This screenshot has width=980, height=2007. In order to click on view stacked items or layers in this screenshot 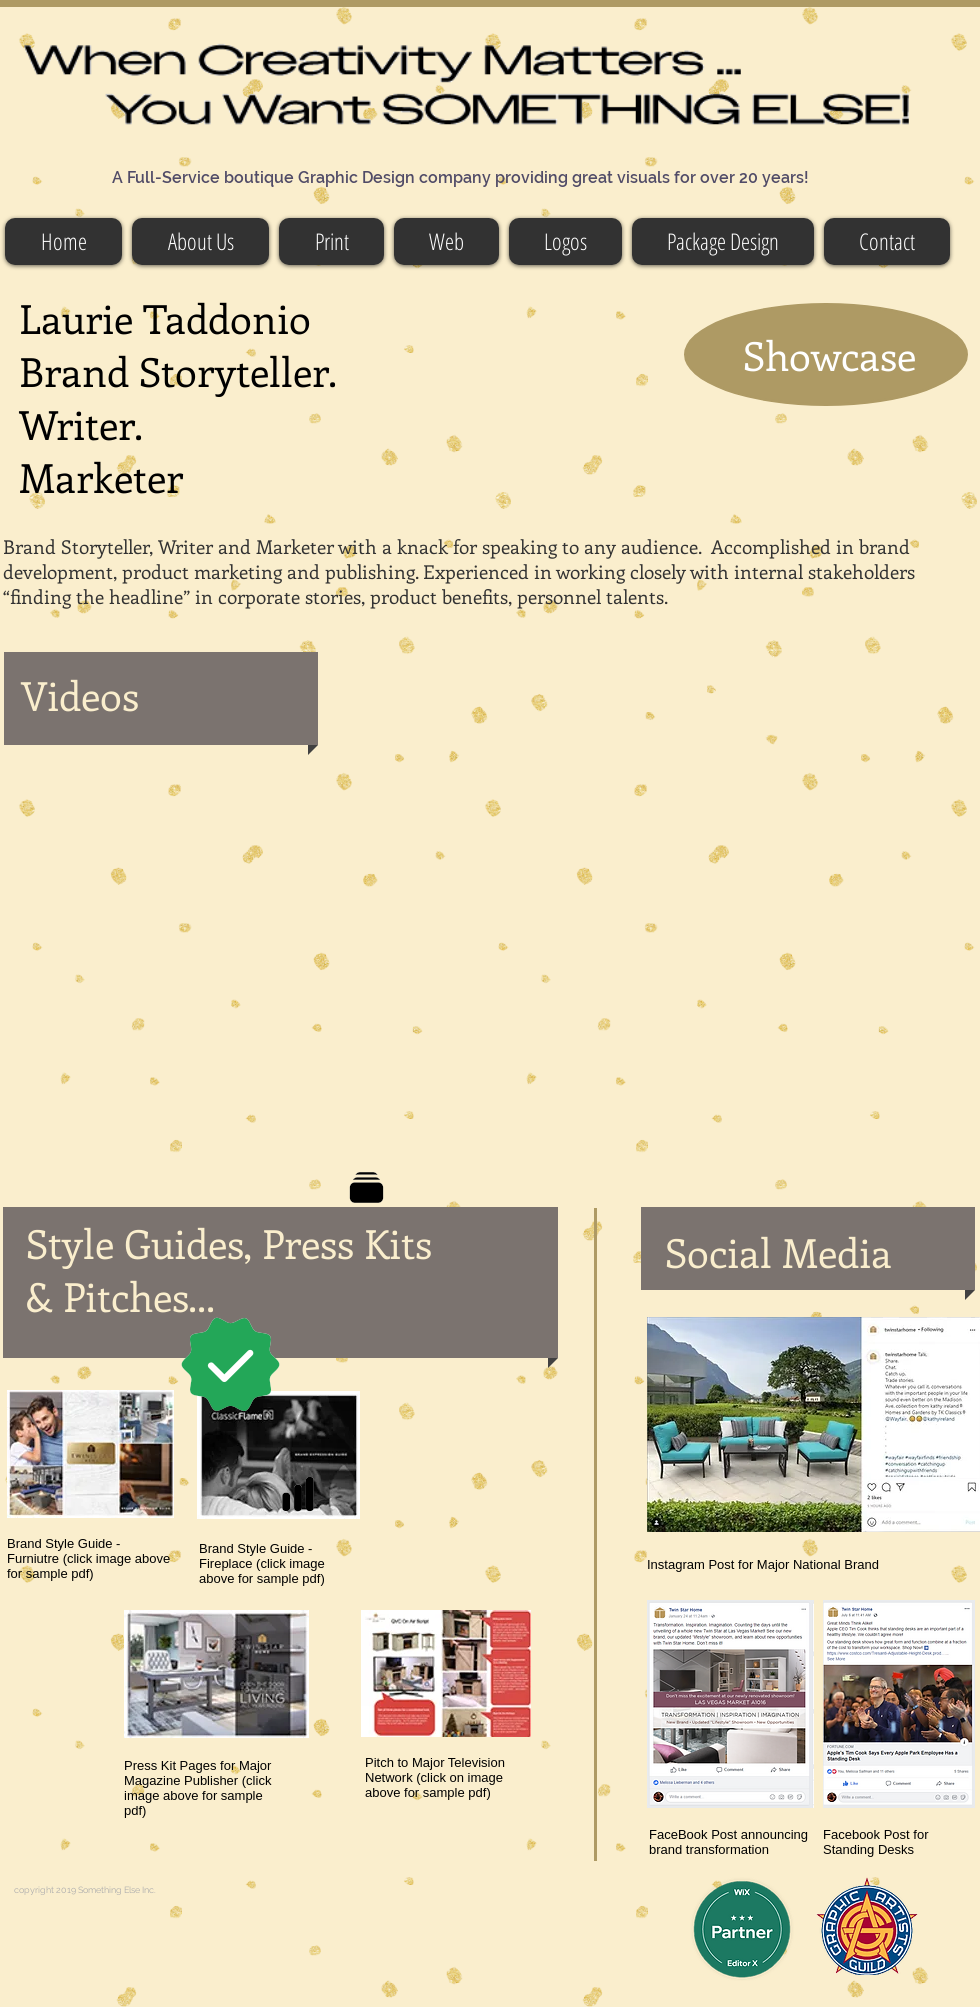, I will do `click(366, 1187)`.